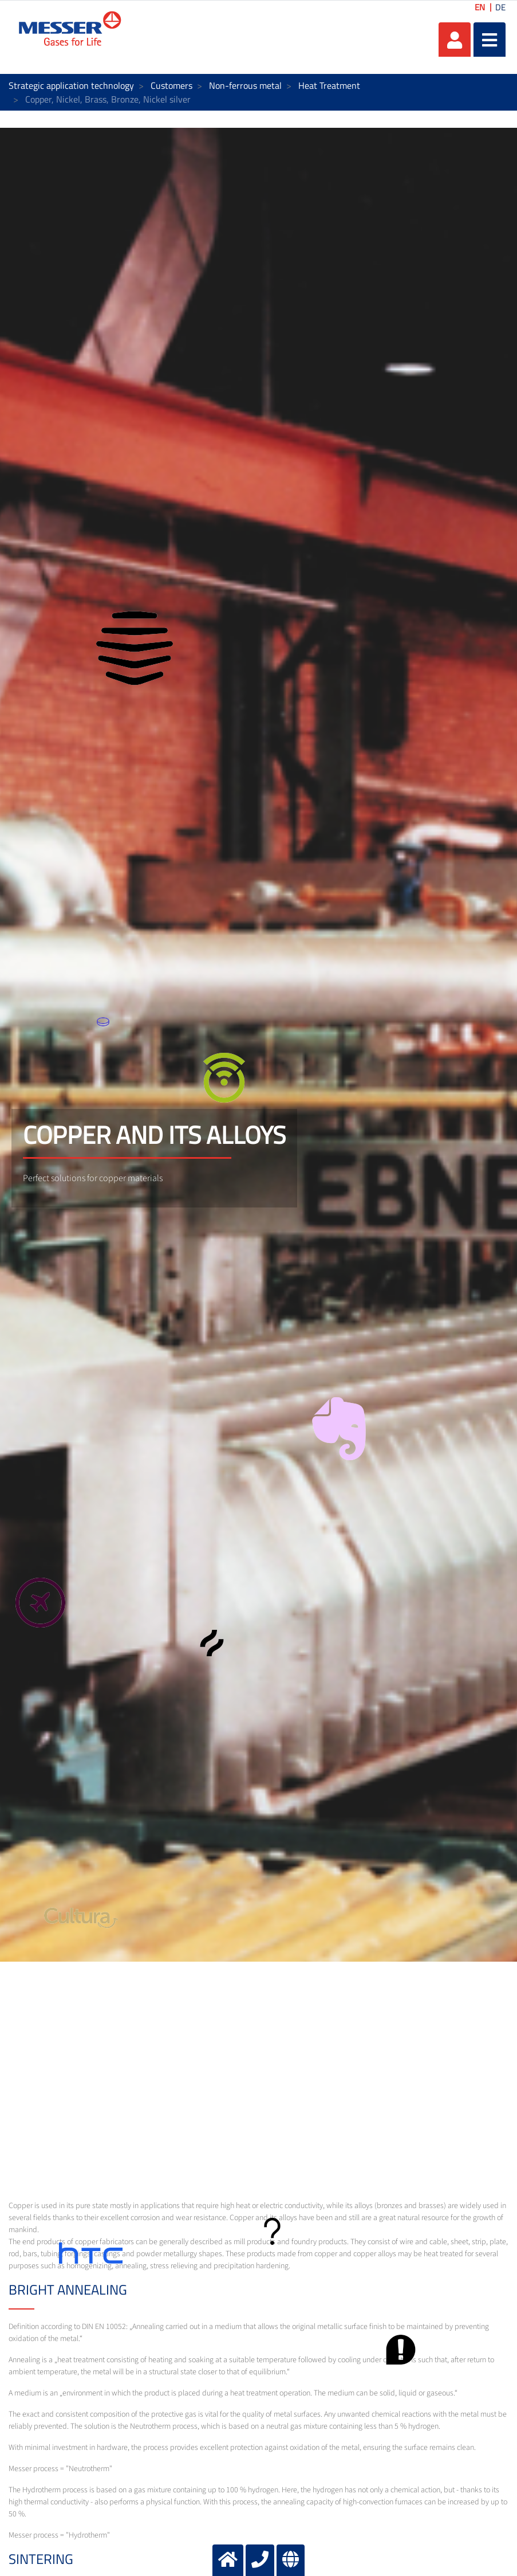 The width and height of the screenshot is (517, 2576). Describe the element at coordinates (40, 1602) in the screenshot. I see `cockpit server management application logo` at that location.